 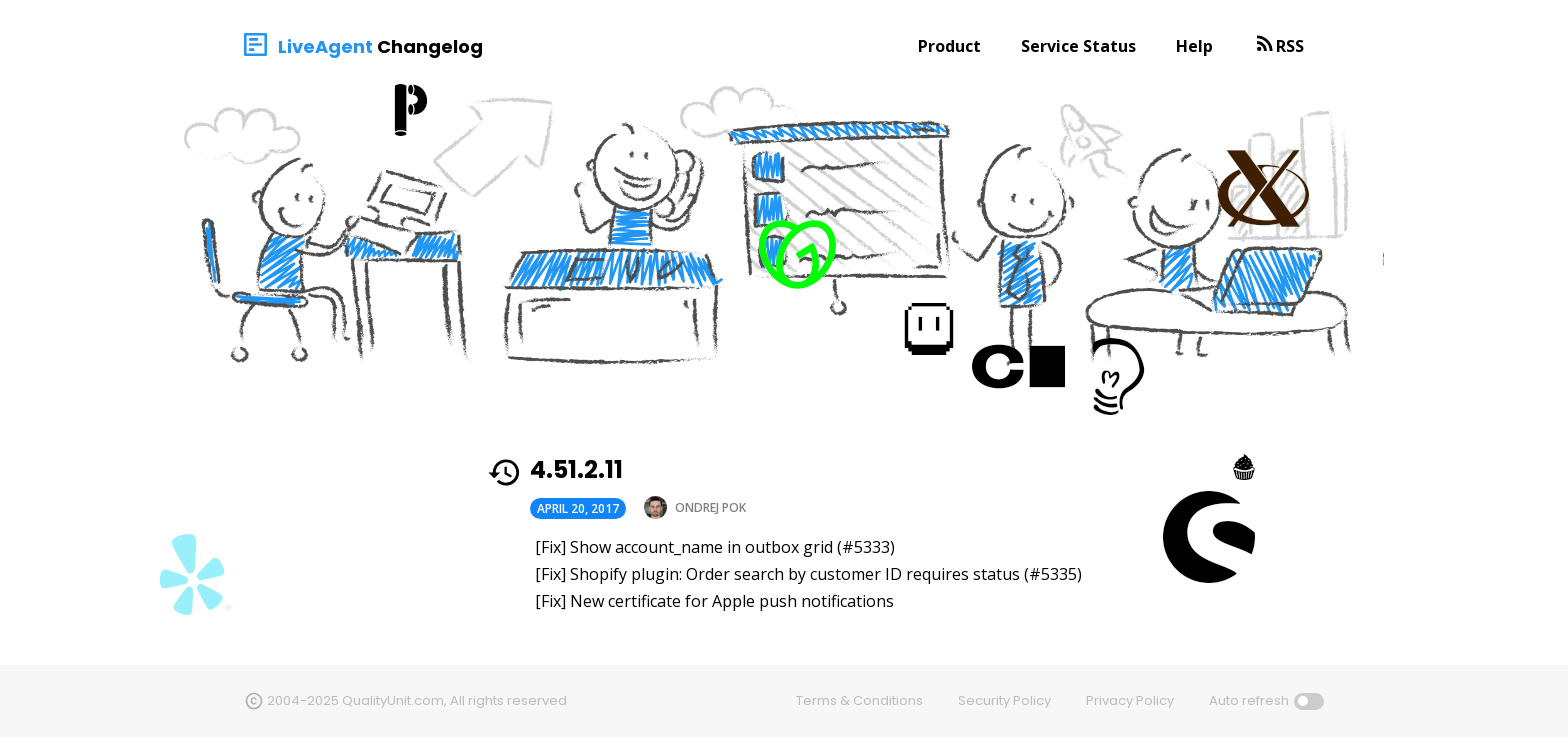 What do you see at coordinates (1118, 376) in the screenshot?
I see `open jabber messaging app` at bounding box center [1118, 376].